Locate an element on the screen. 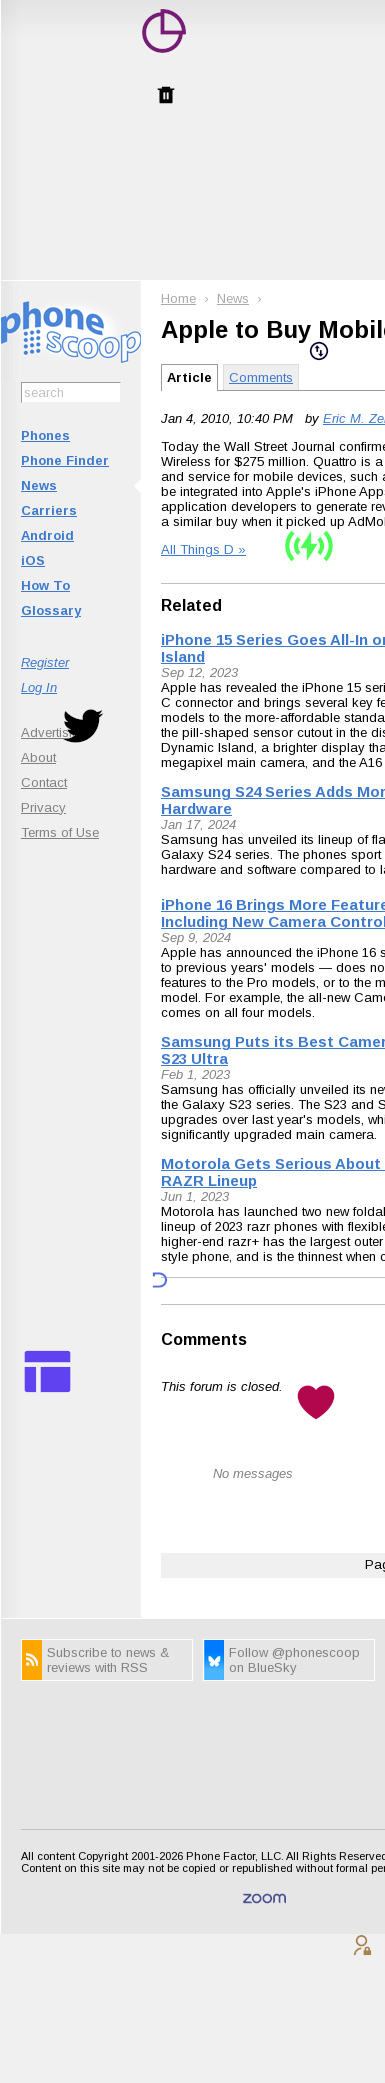 The height and width of the screenshot is (2083, 385). swap or exchange currency is located at coordinates (319, 351).